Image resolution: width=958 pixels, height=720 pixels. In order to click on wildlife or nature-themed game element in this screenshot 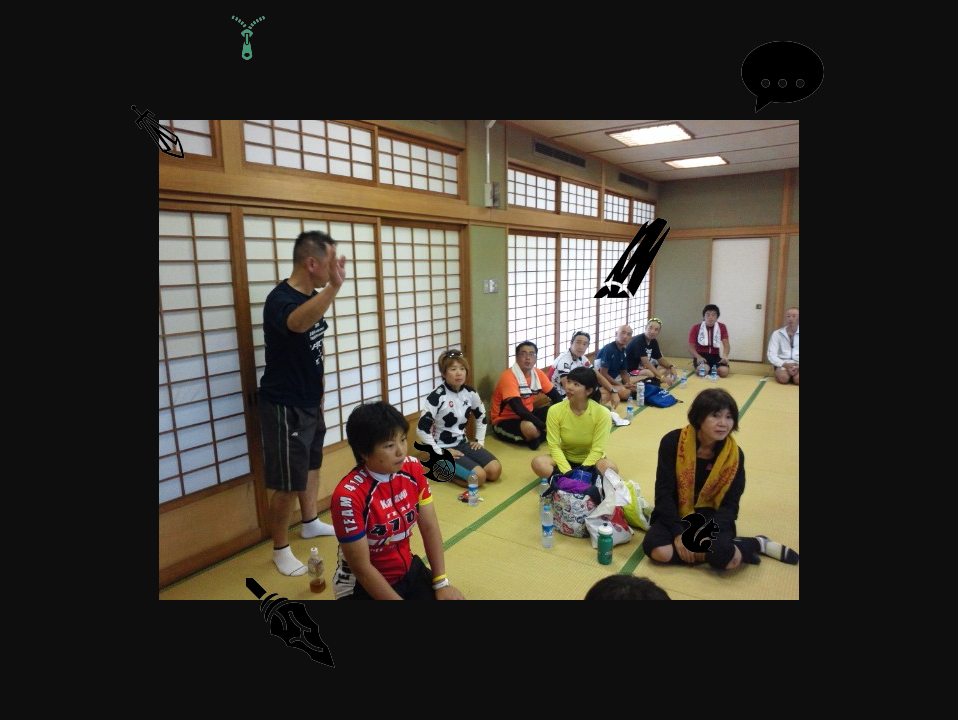, I will do `click(700, 533)`.